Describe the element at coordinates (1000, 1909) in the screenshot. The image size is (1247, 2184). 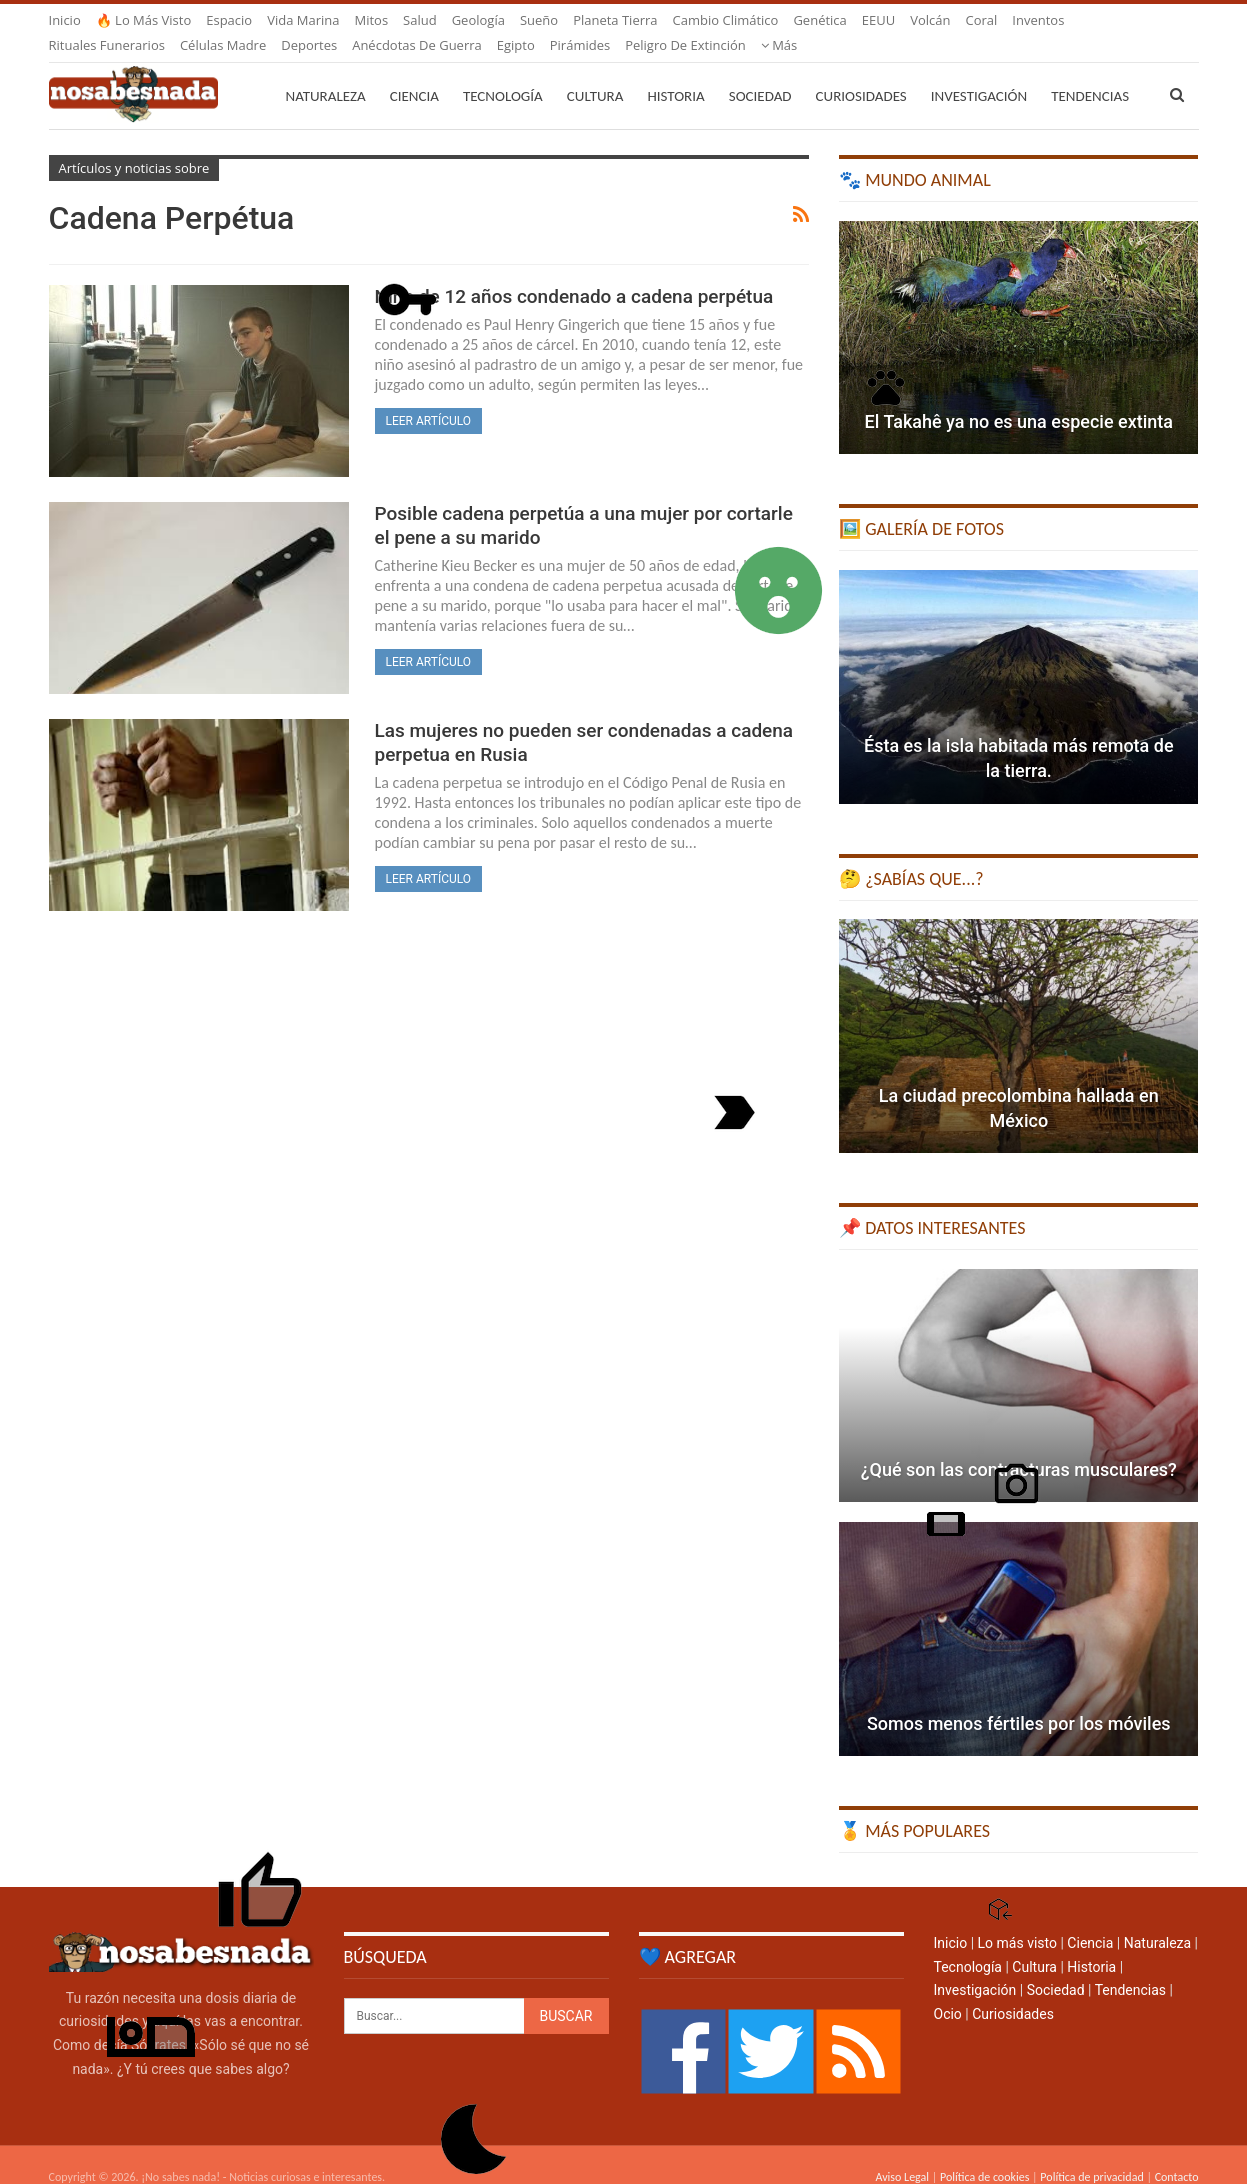
I see `view package dependencies` at that location.